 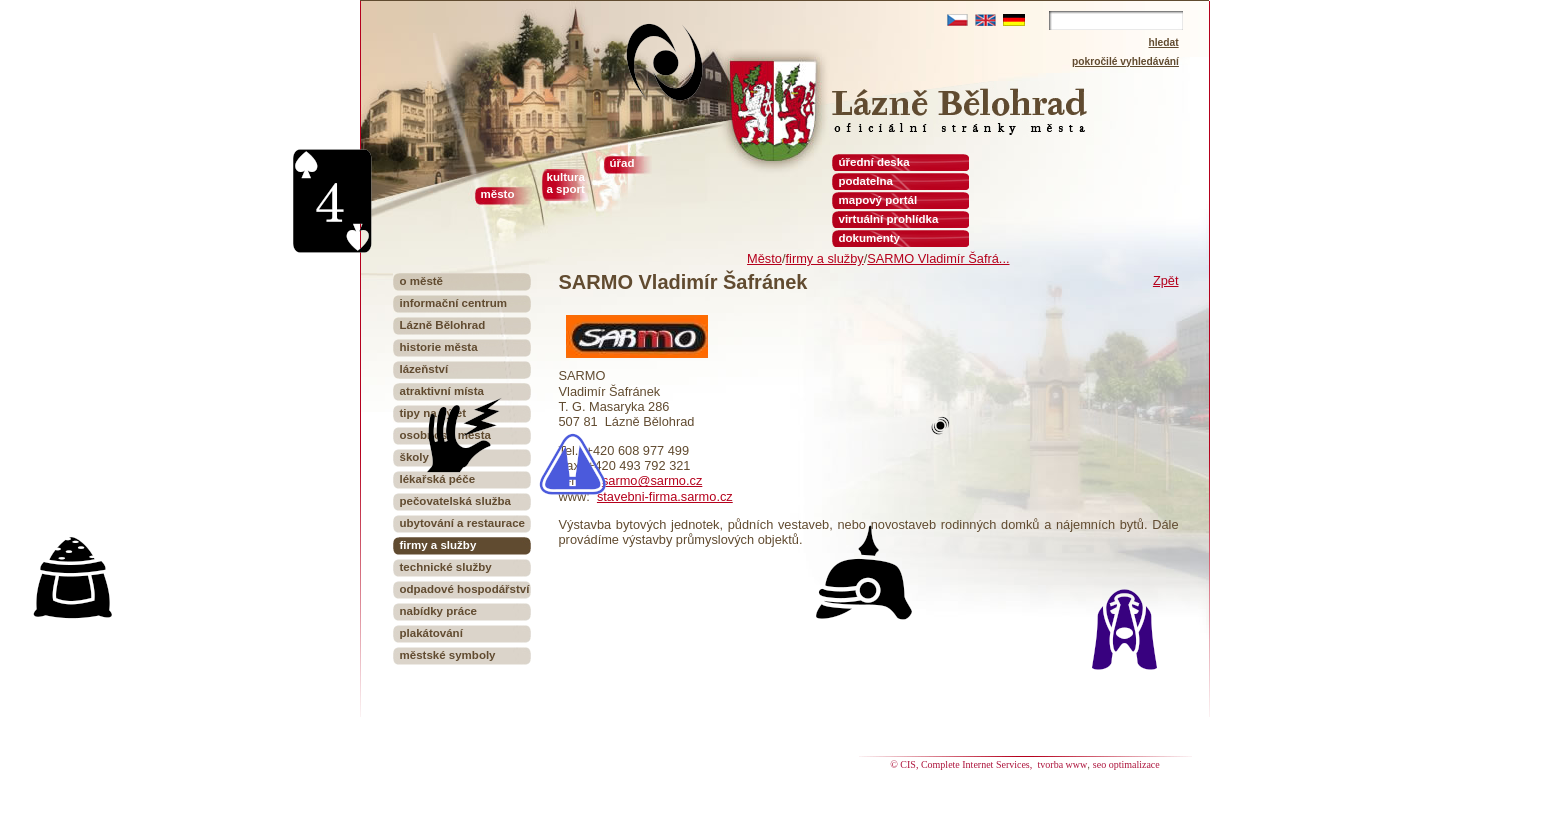 What do you see at coordinates (864, 577) in the screenshot?
I see `select prussian/german historical faction` at bounding box center [864, 577].